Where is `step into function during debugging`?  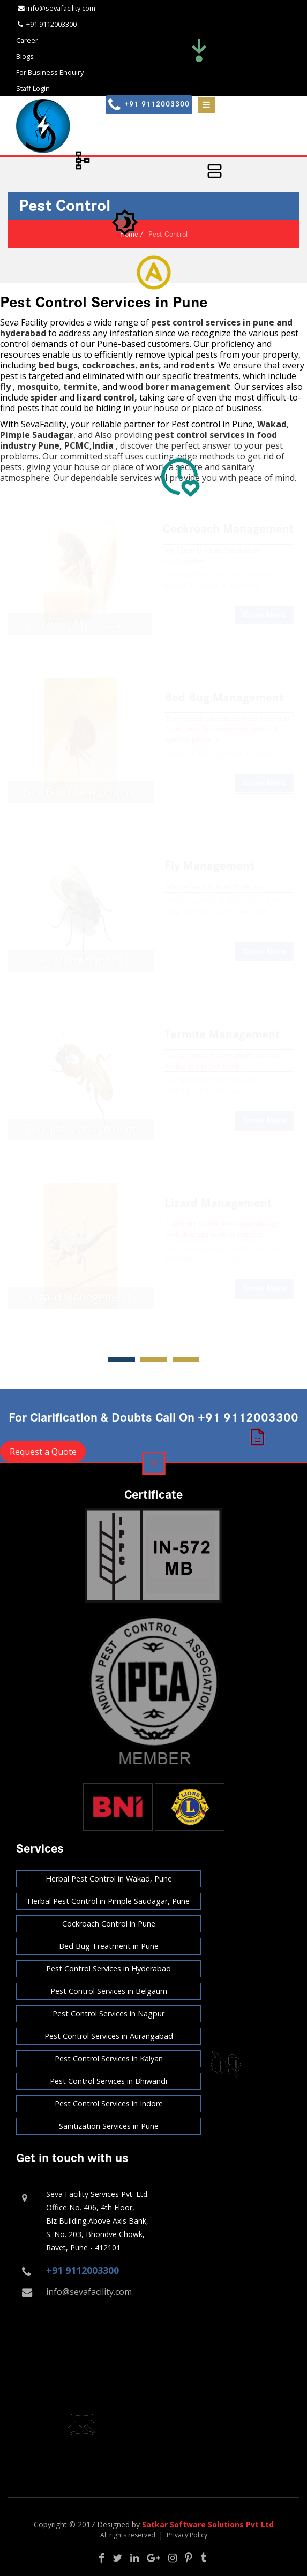
step into function during debugging is located at coordinates (199, 50).